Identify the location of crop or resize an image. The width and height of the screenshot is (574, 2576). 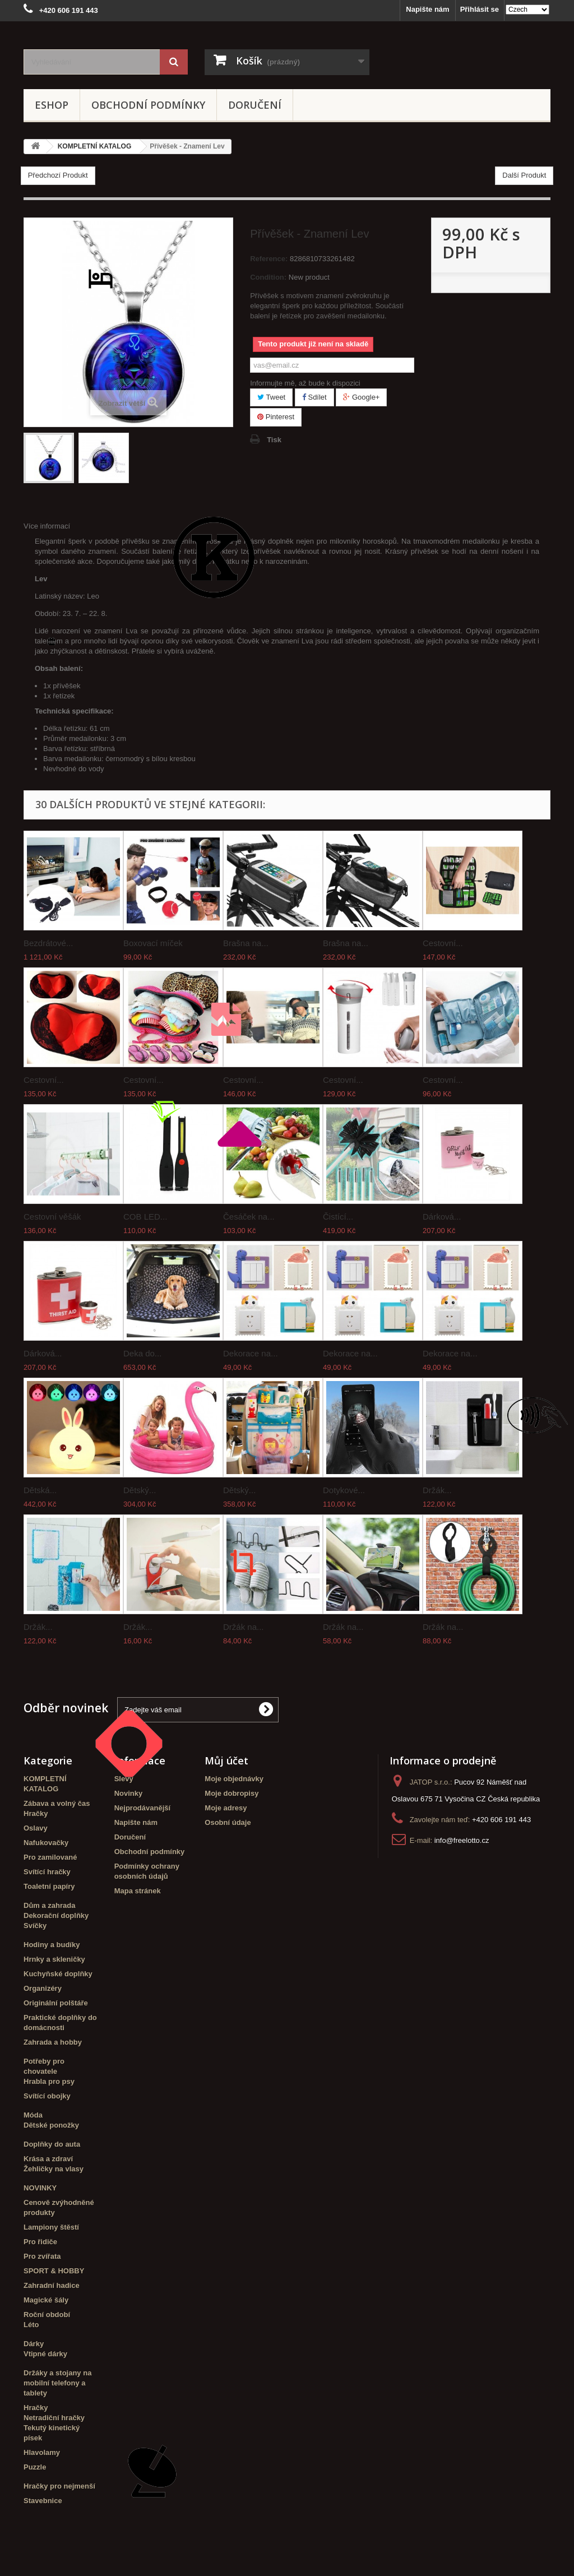
(243, 1563).